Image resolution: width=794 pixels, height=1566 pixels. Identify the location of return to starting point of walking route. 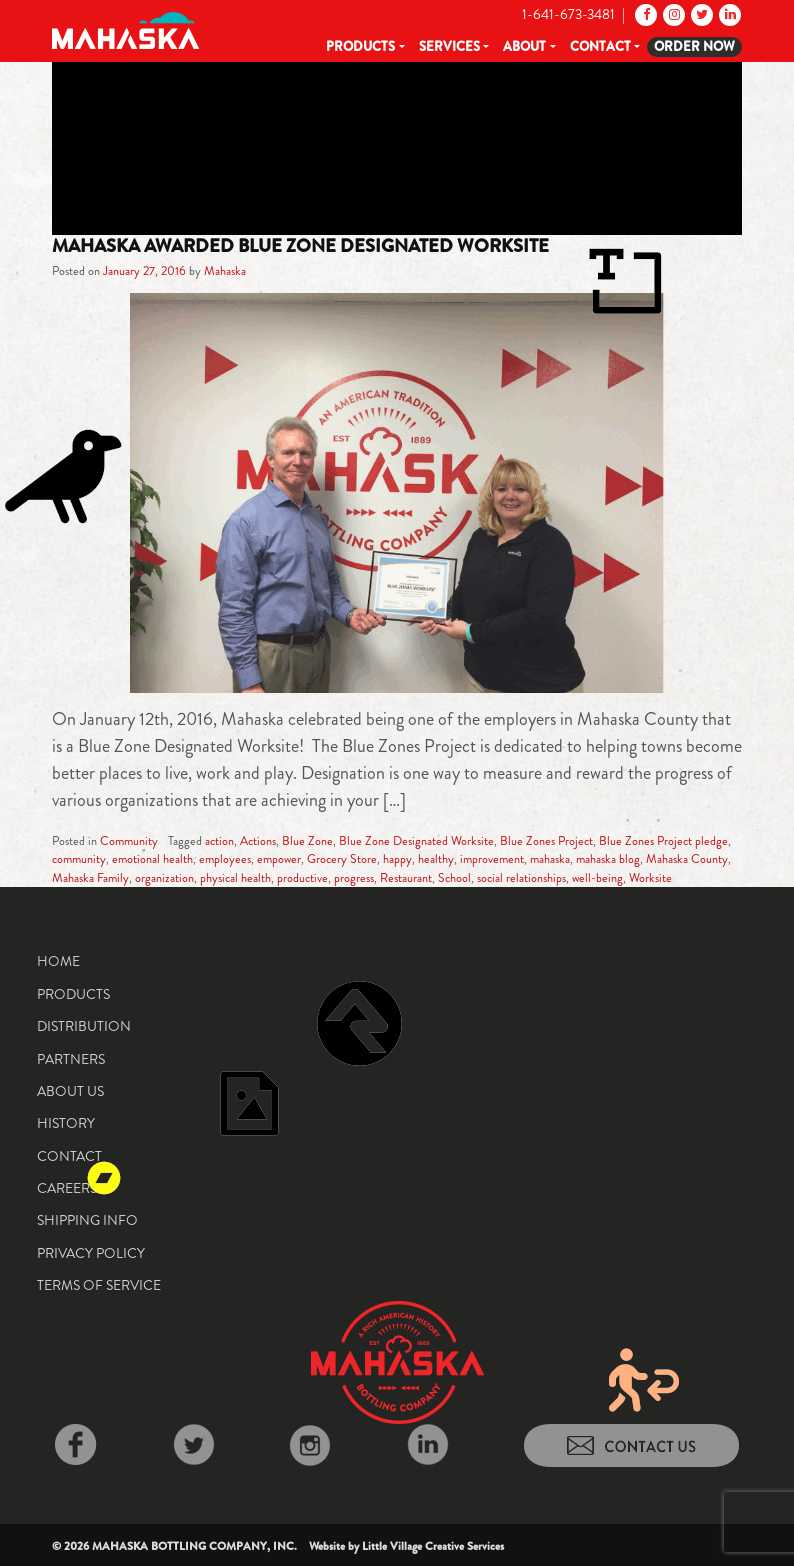
(644, 1380).